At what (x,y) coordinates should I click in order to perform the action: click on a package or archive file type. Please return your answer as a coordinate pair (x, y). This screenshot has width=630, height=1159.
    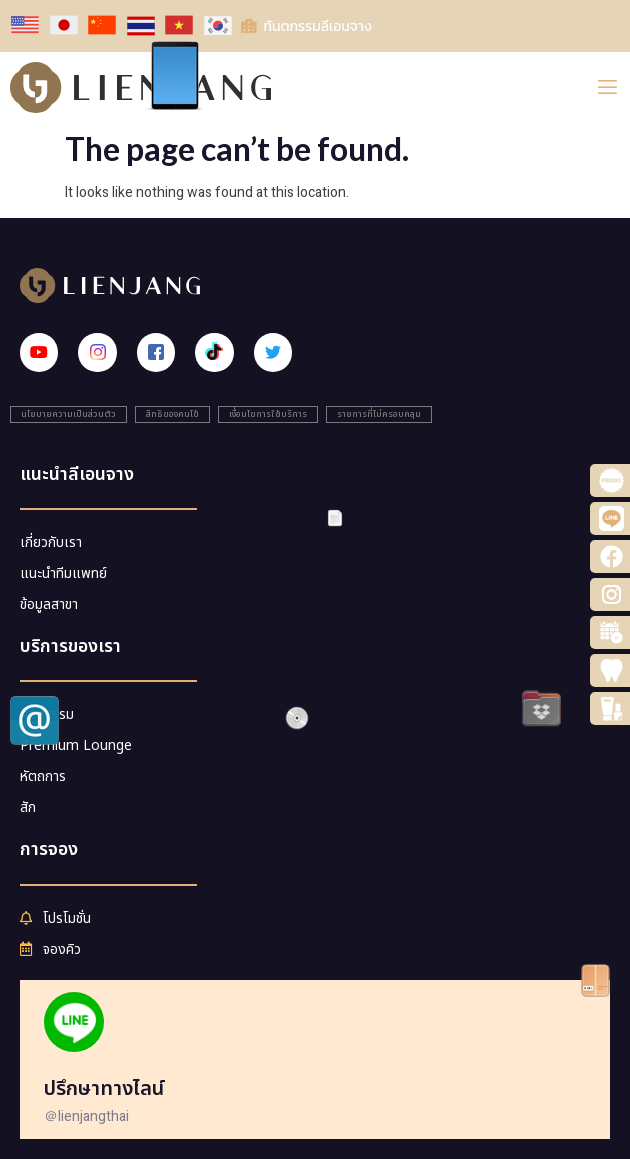
    Looking at the image, I should click on (595, 980).